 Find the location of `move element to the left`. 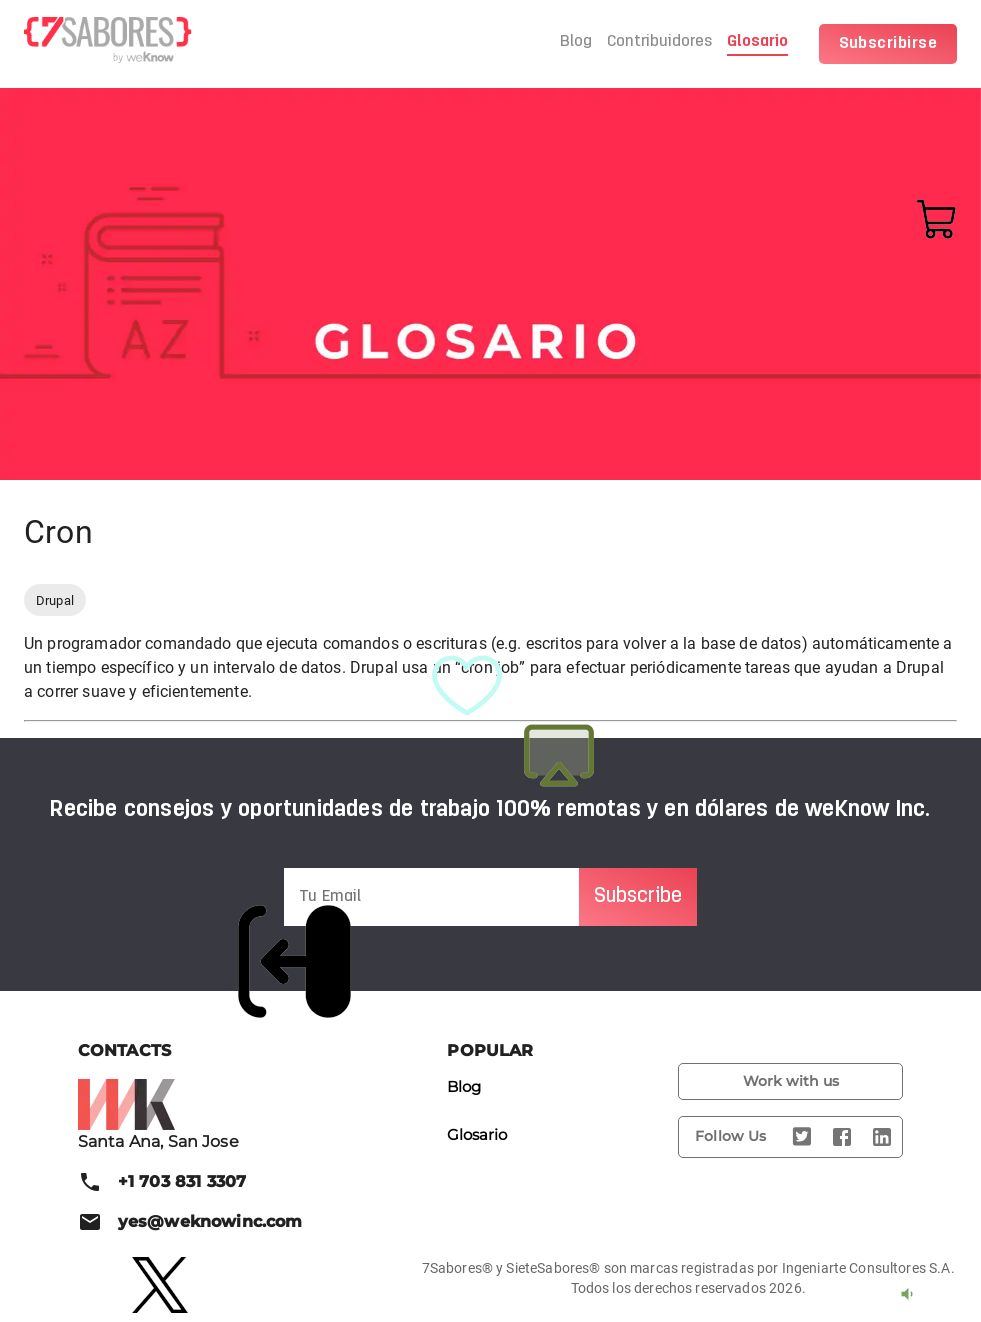

move element to the left is located at coordinates (294, 961).